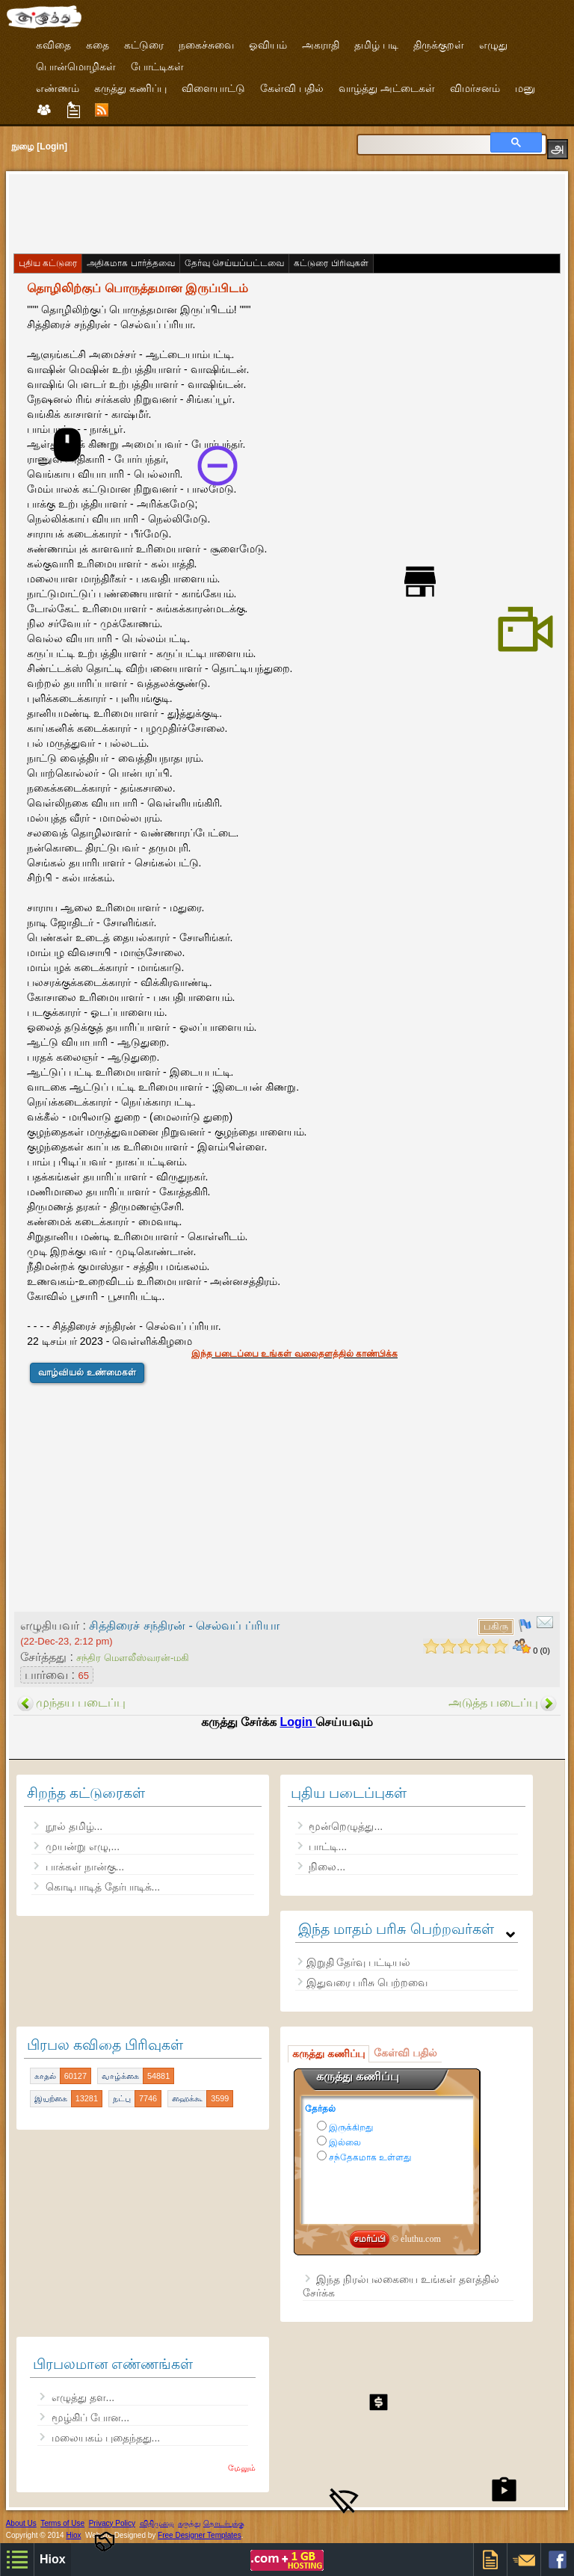 Image resolution: width=574 pixels, height=2576 pixels. Describe the element at coordinates (105, 2542) in the screenshot. I see `indicates a partnership or collaboration` at that location.